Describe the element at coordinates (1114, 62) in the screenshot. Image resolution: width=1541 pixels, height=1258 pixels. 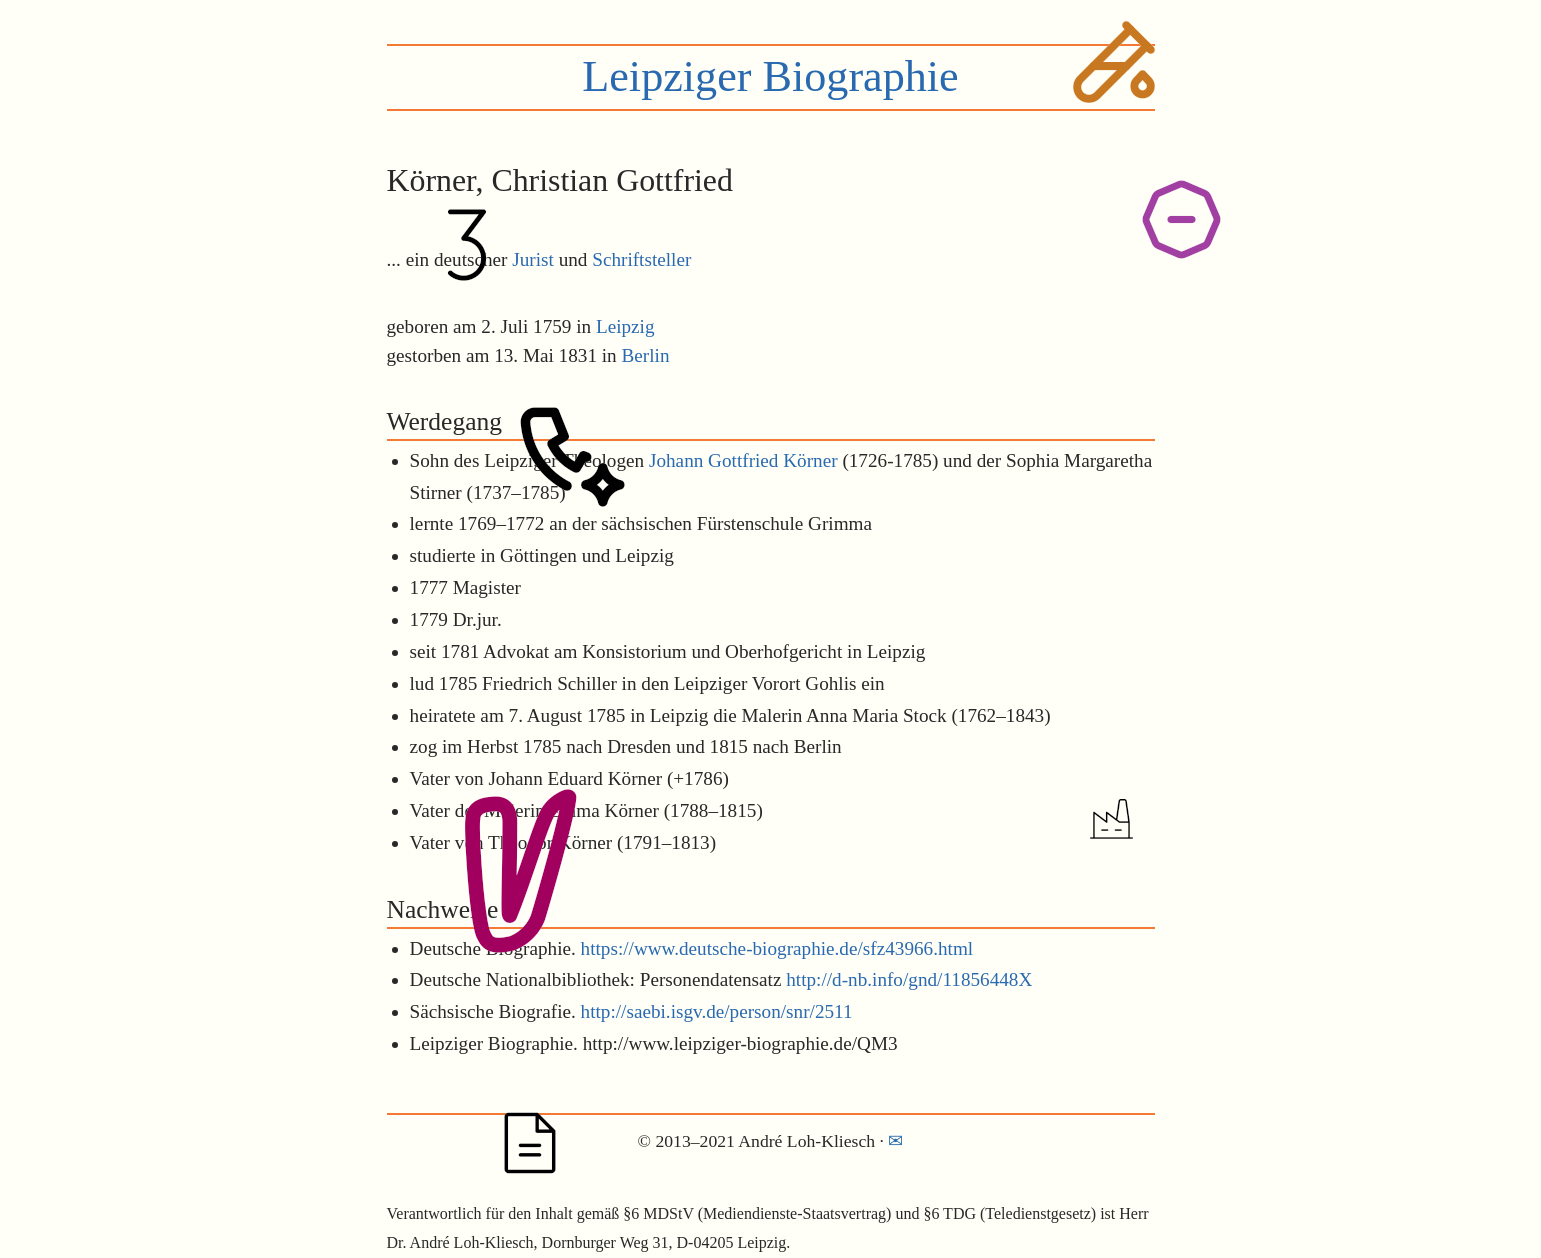
I see `run a test or experiment` at that location.